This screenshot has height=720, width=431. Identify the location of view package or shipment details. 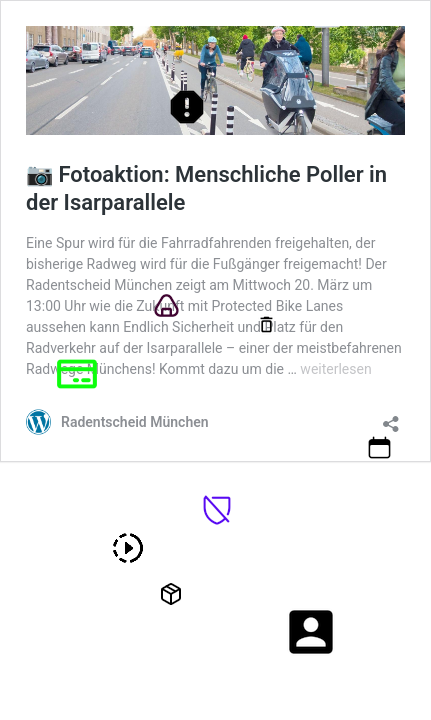
(171, 594).